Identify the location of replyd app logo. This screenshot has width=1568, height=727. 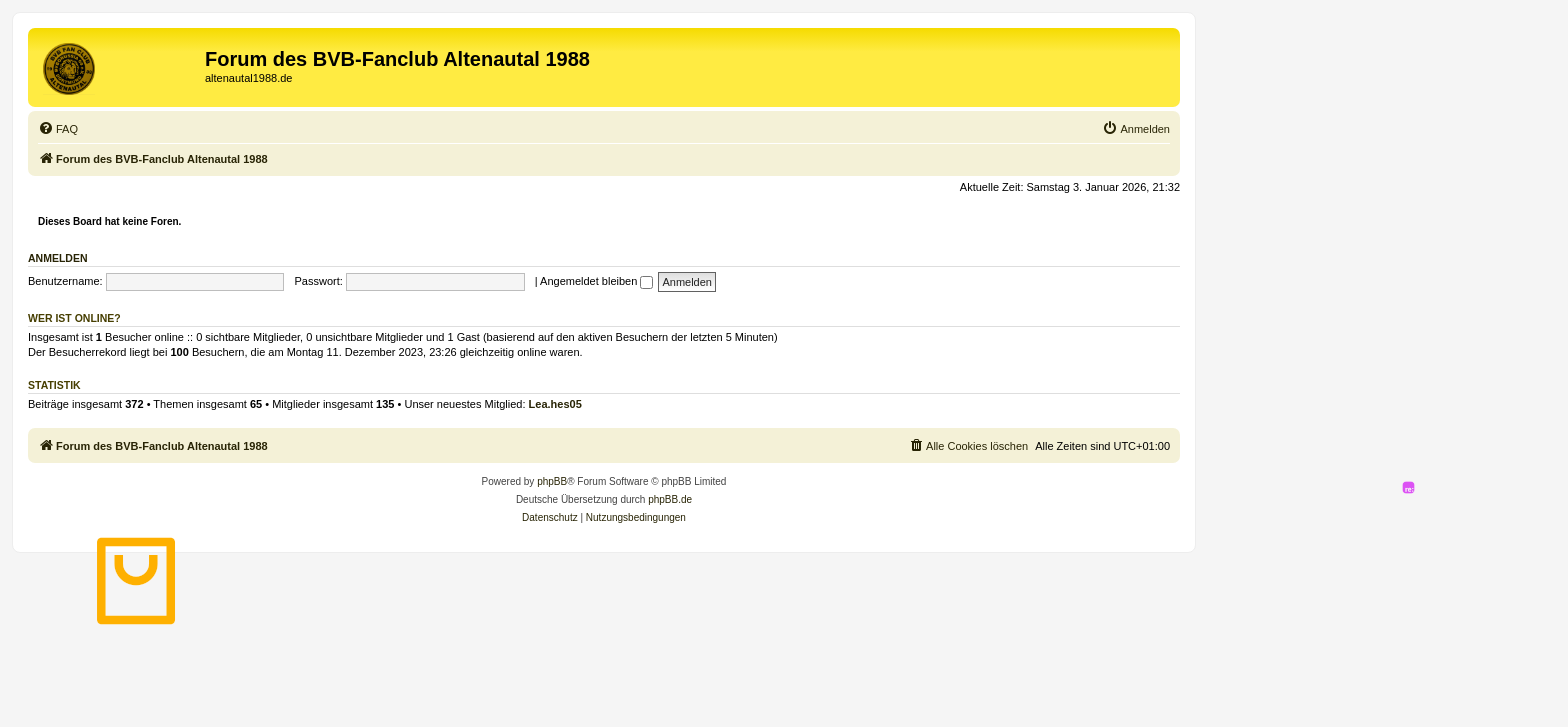
(1408, 487).